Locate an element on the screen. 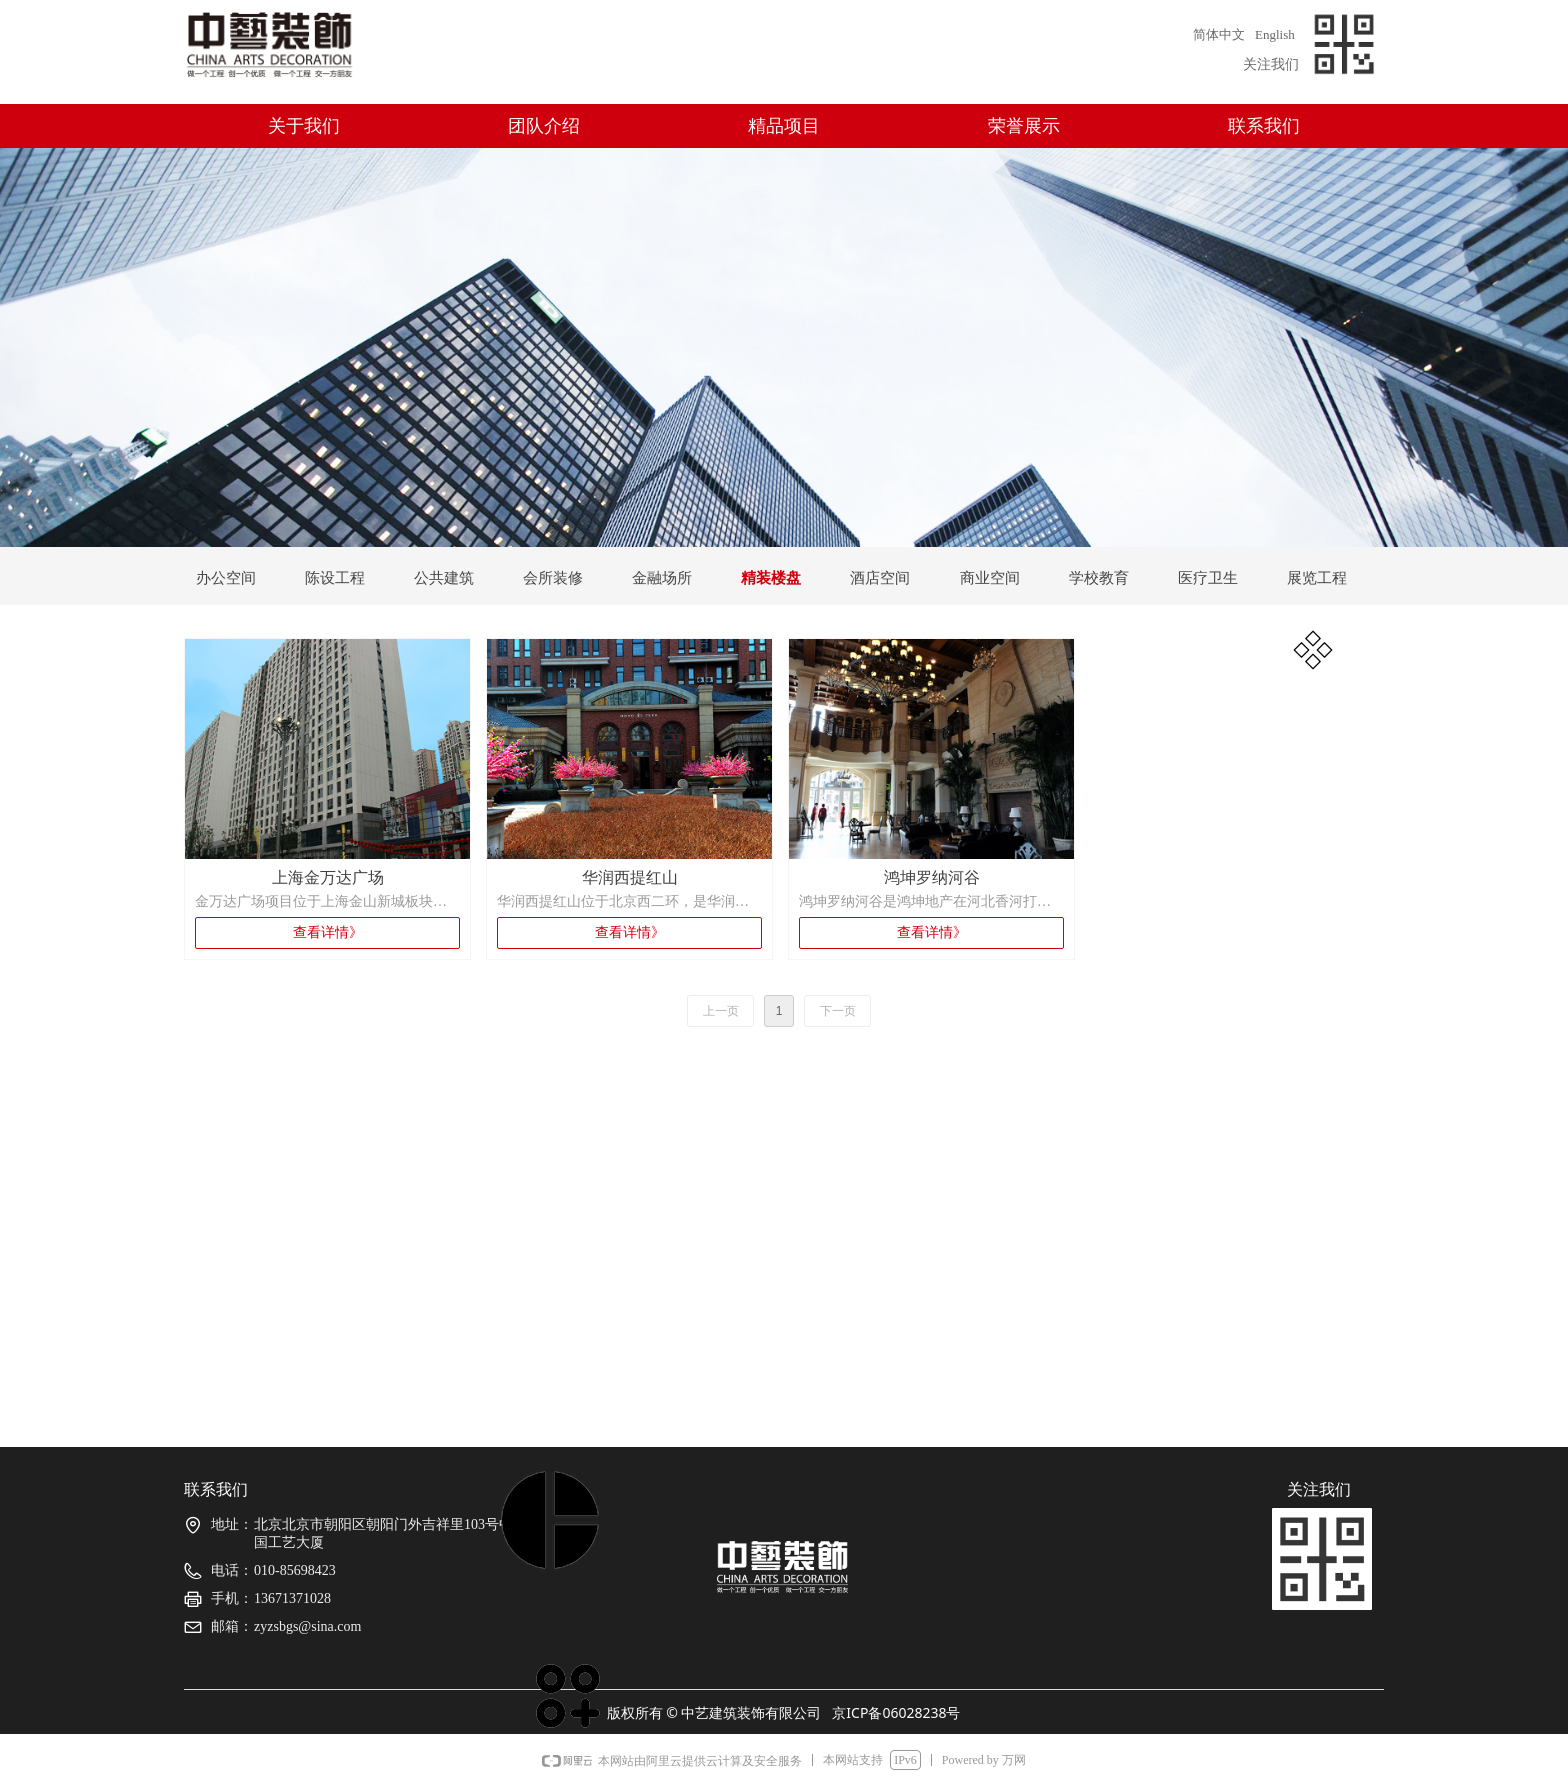  add a new item to a collection or group is located at coordinates (568, 1696).